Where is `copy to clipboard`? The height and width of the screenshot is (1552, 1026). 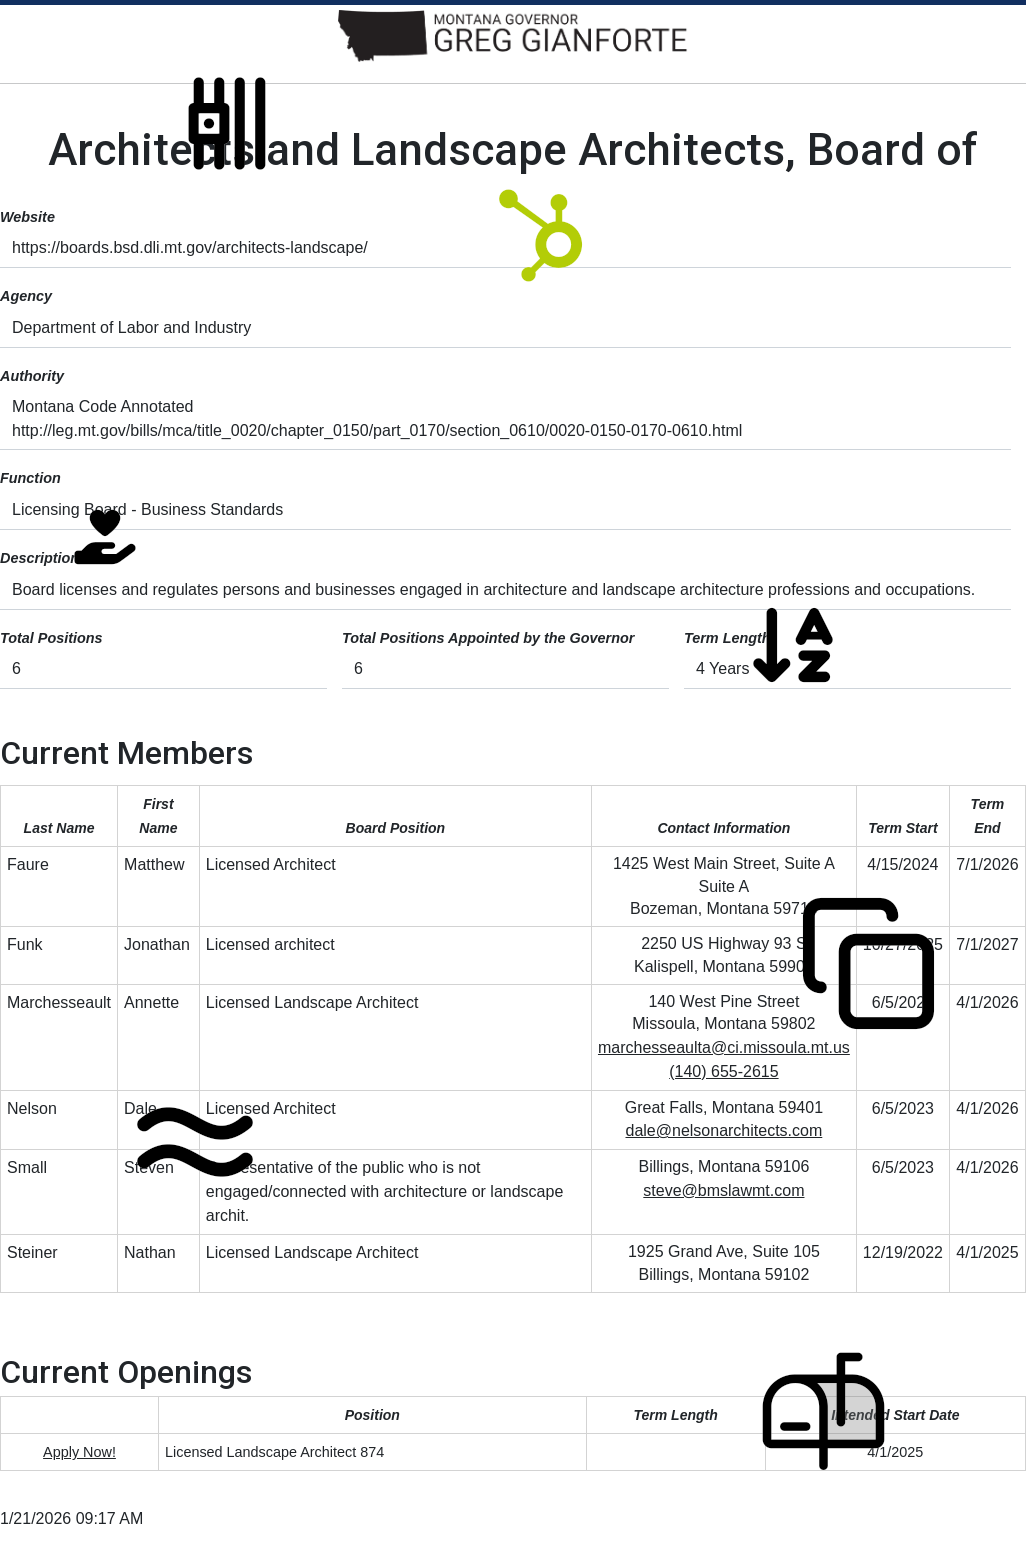 copy to clipboard is located at coordinates (868, 963).